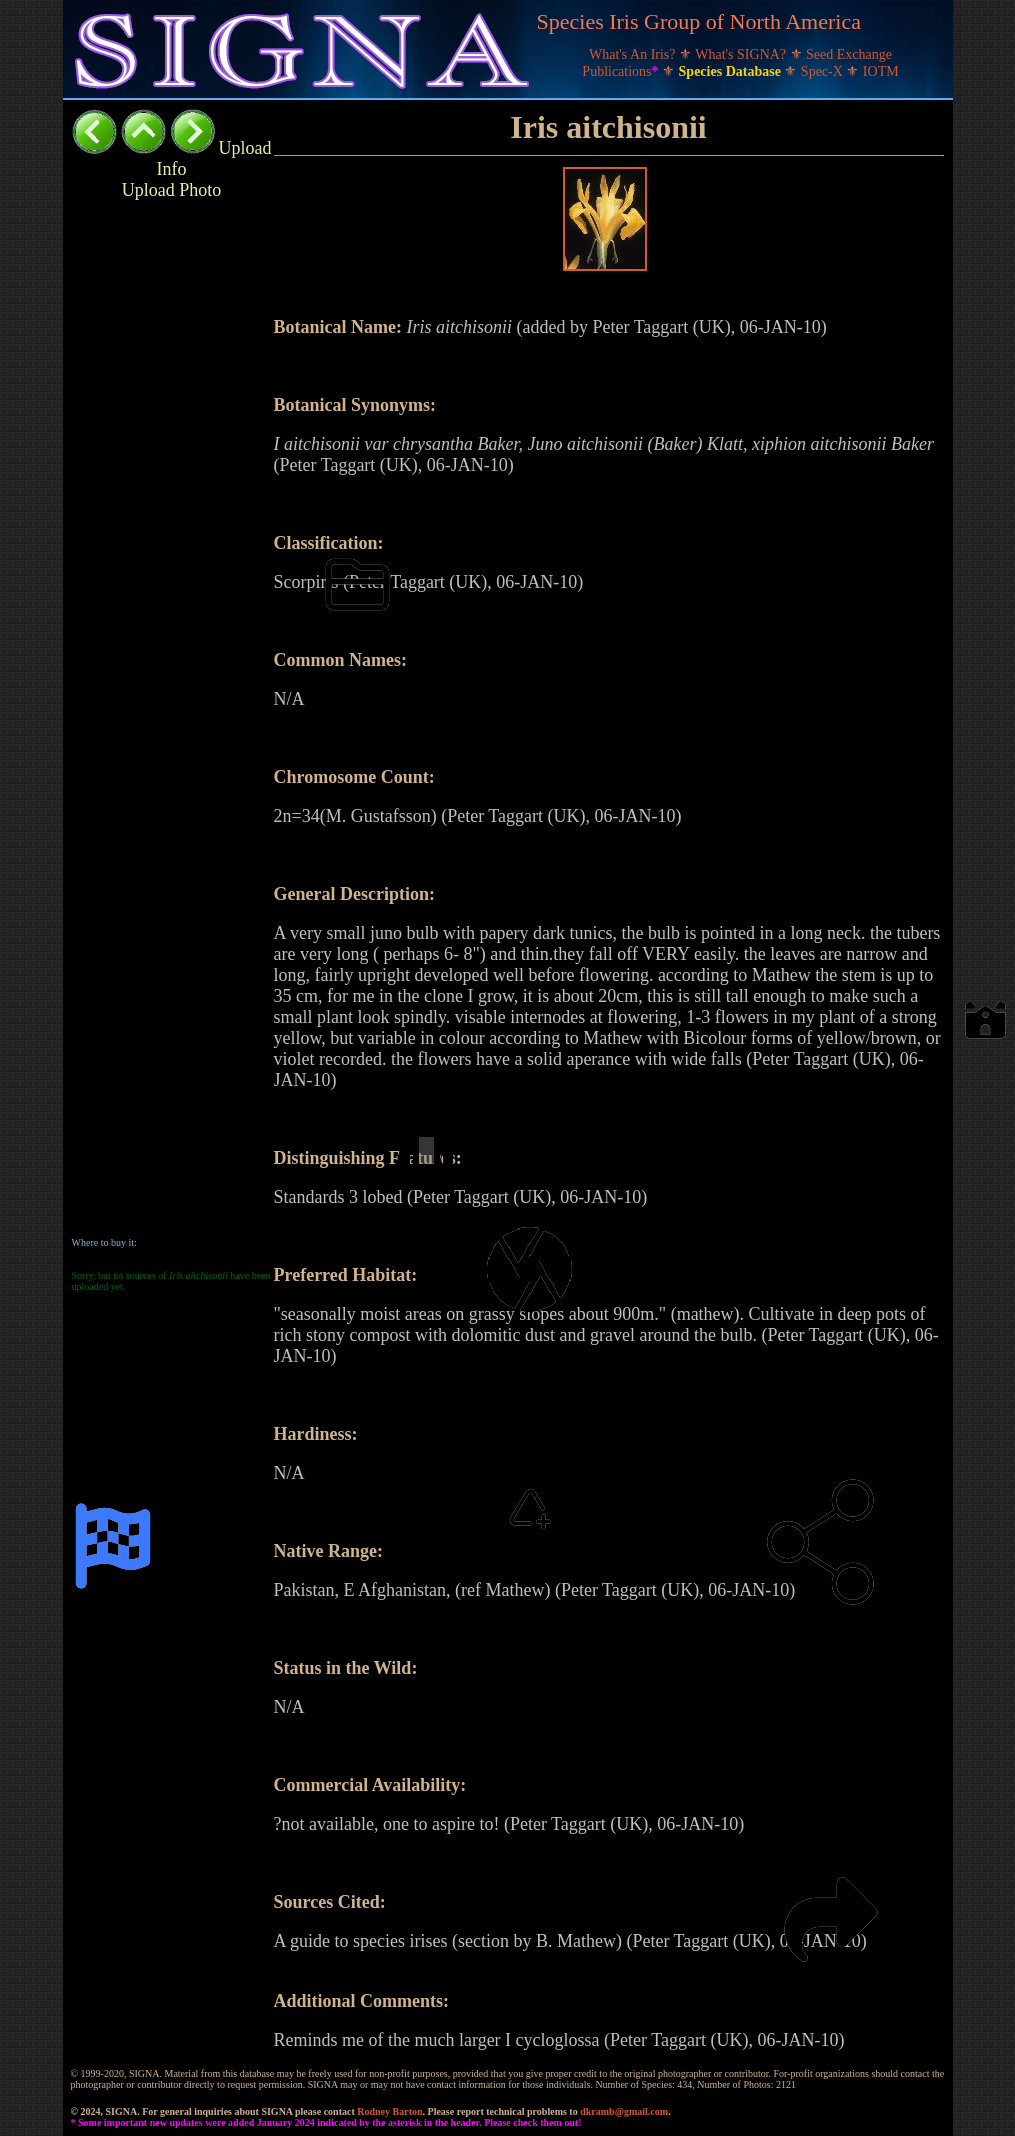 Image resolution: width=1015 pixels, height=2136 pixels. What do you see at coordinates (425, 1152) in the screenshot?
I see `switch to array or column view layout` at bounding box center [425, 1152].